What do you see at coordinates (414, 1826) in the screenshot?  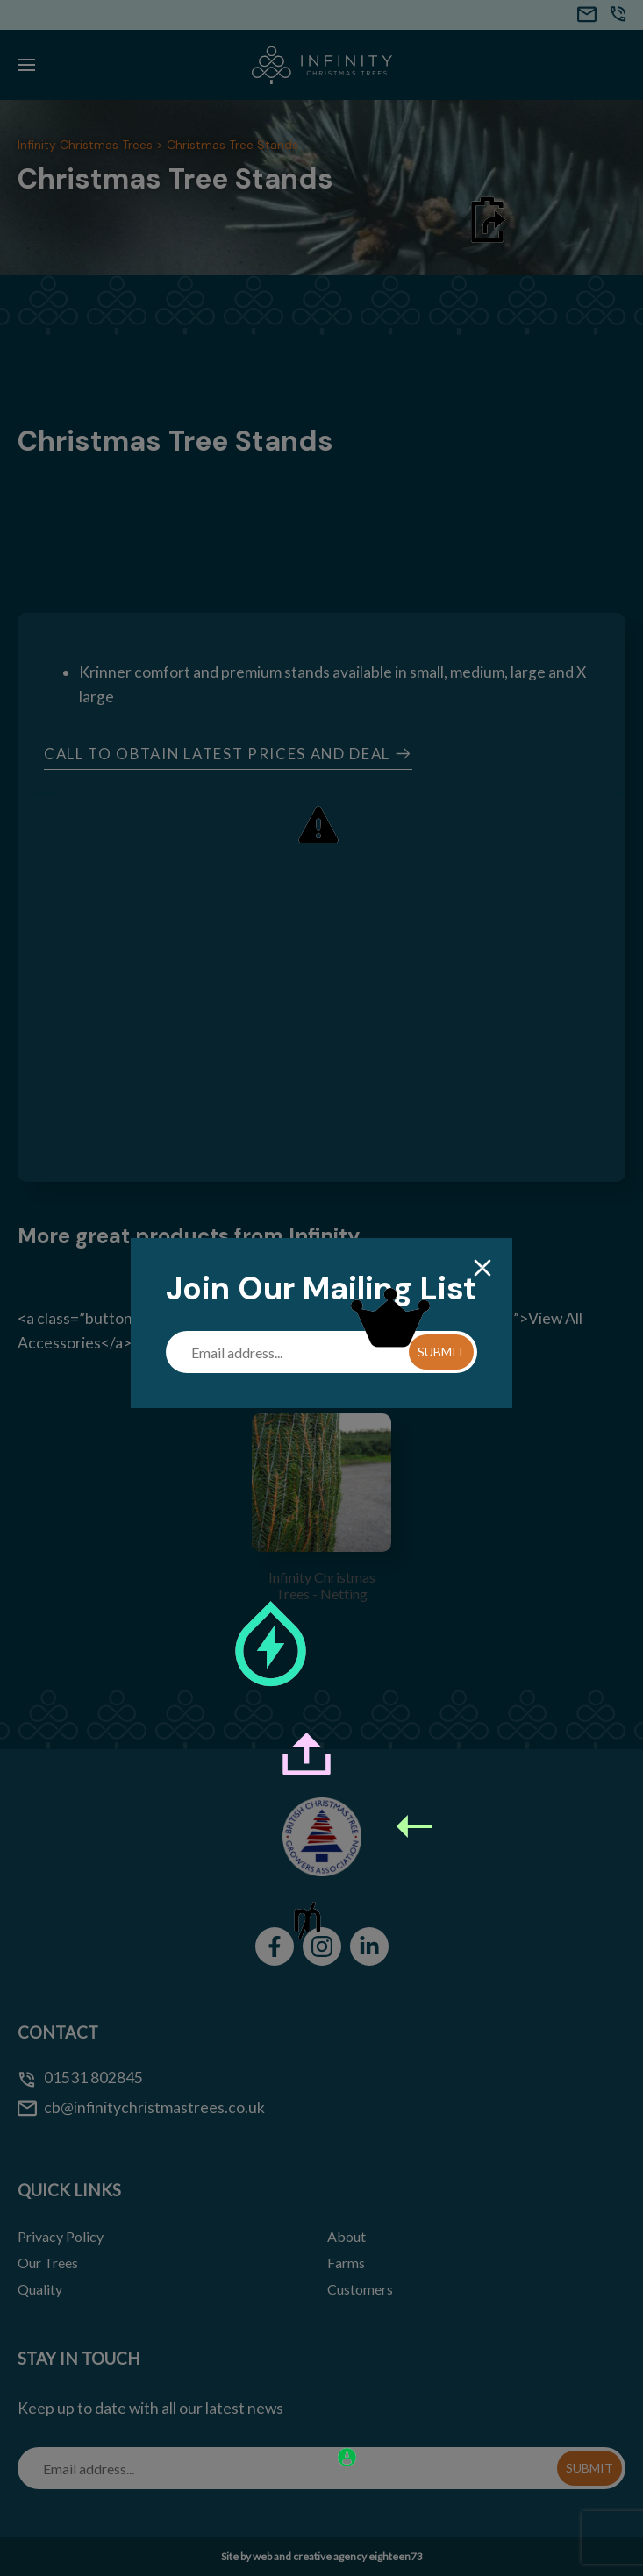 I see `go back to the previous page` at bounding box center [414, 1826].